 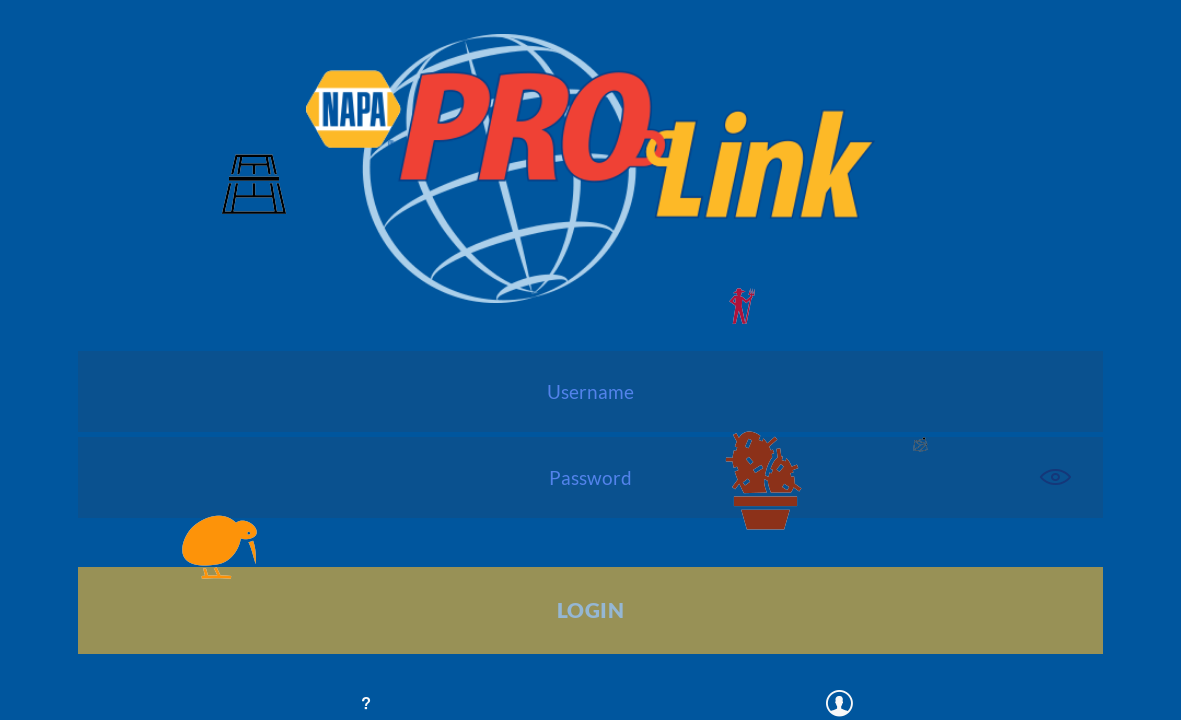 I want to click on decorative plant or garden category indicator, so click(x=765, y=480).